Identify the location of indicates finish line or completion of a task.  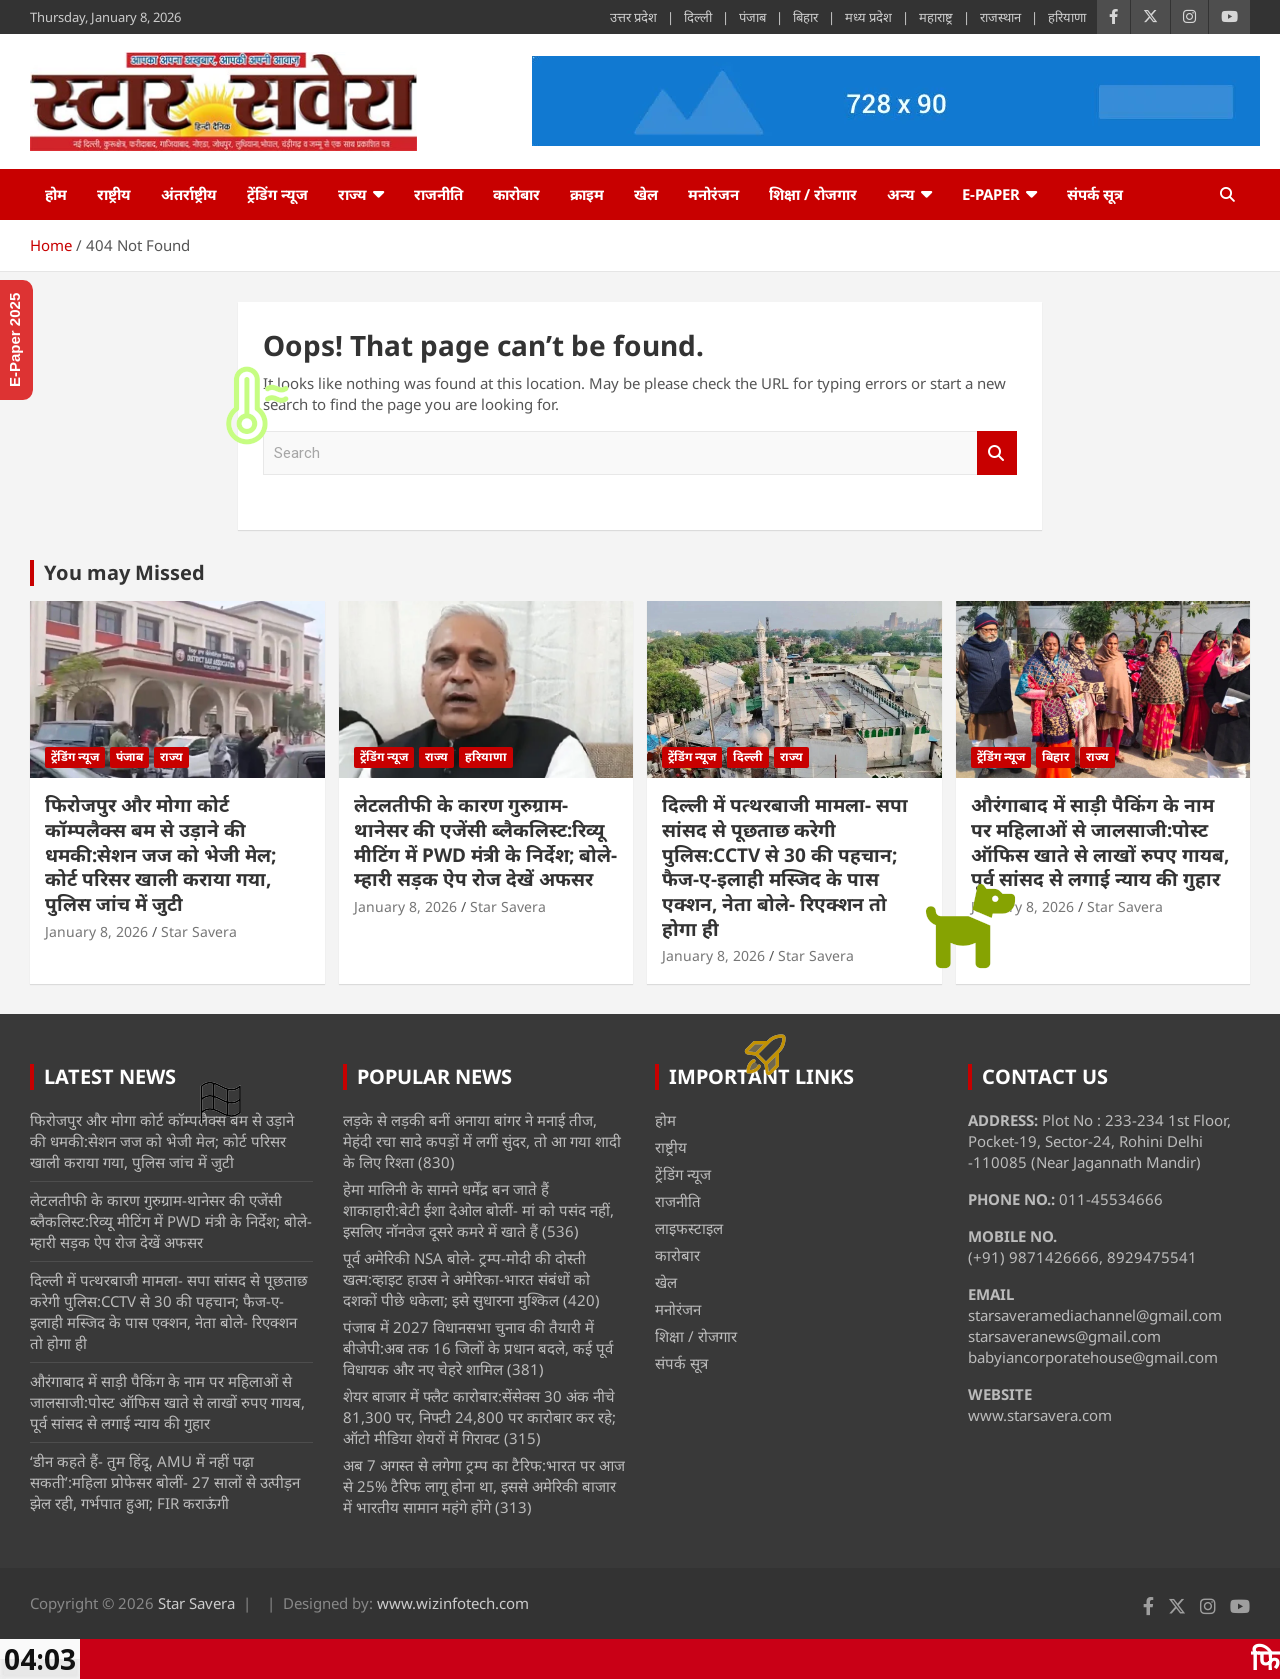
(219, 1102).